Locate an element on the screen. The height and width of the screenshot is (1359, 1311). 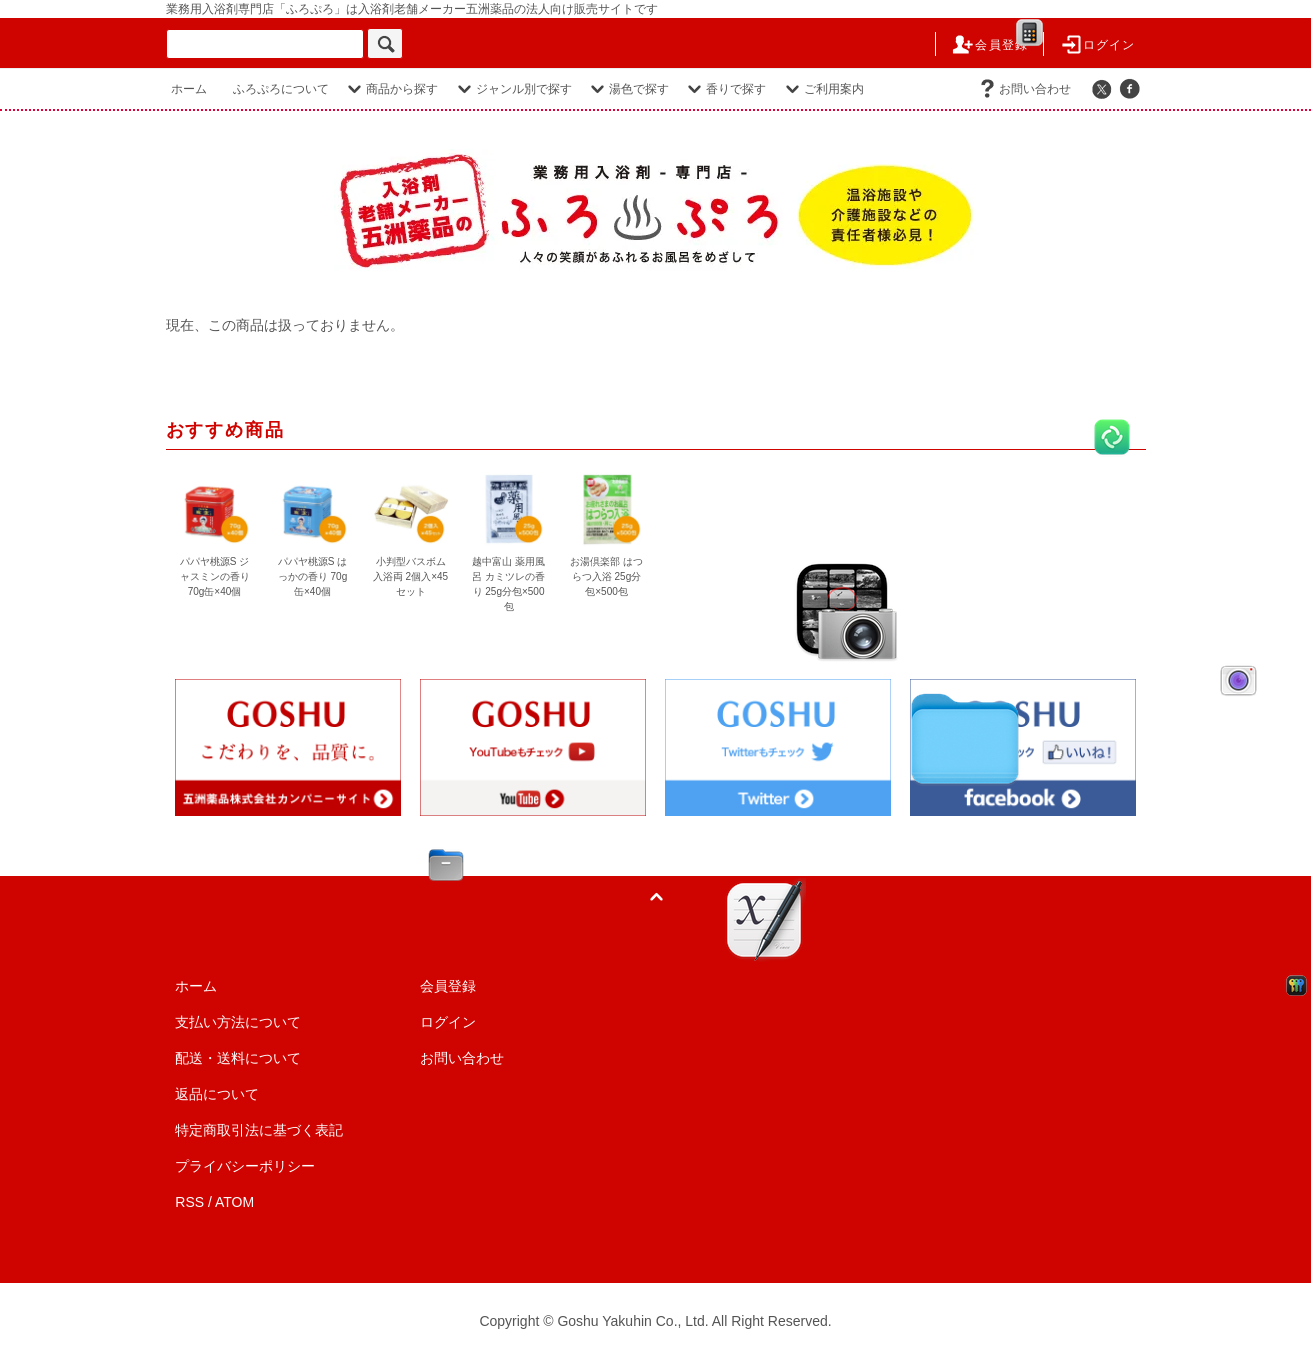
open the passwords app is located at coordinates (1296, 985).